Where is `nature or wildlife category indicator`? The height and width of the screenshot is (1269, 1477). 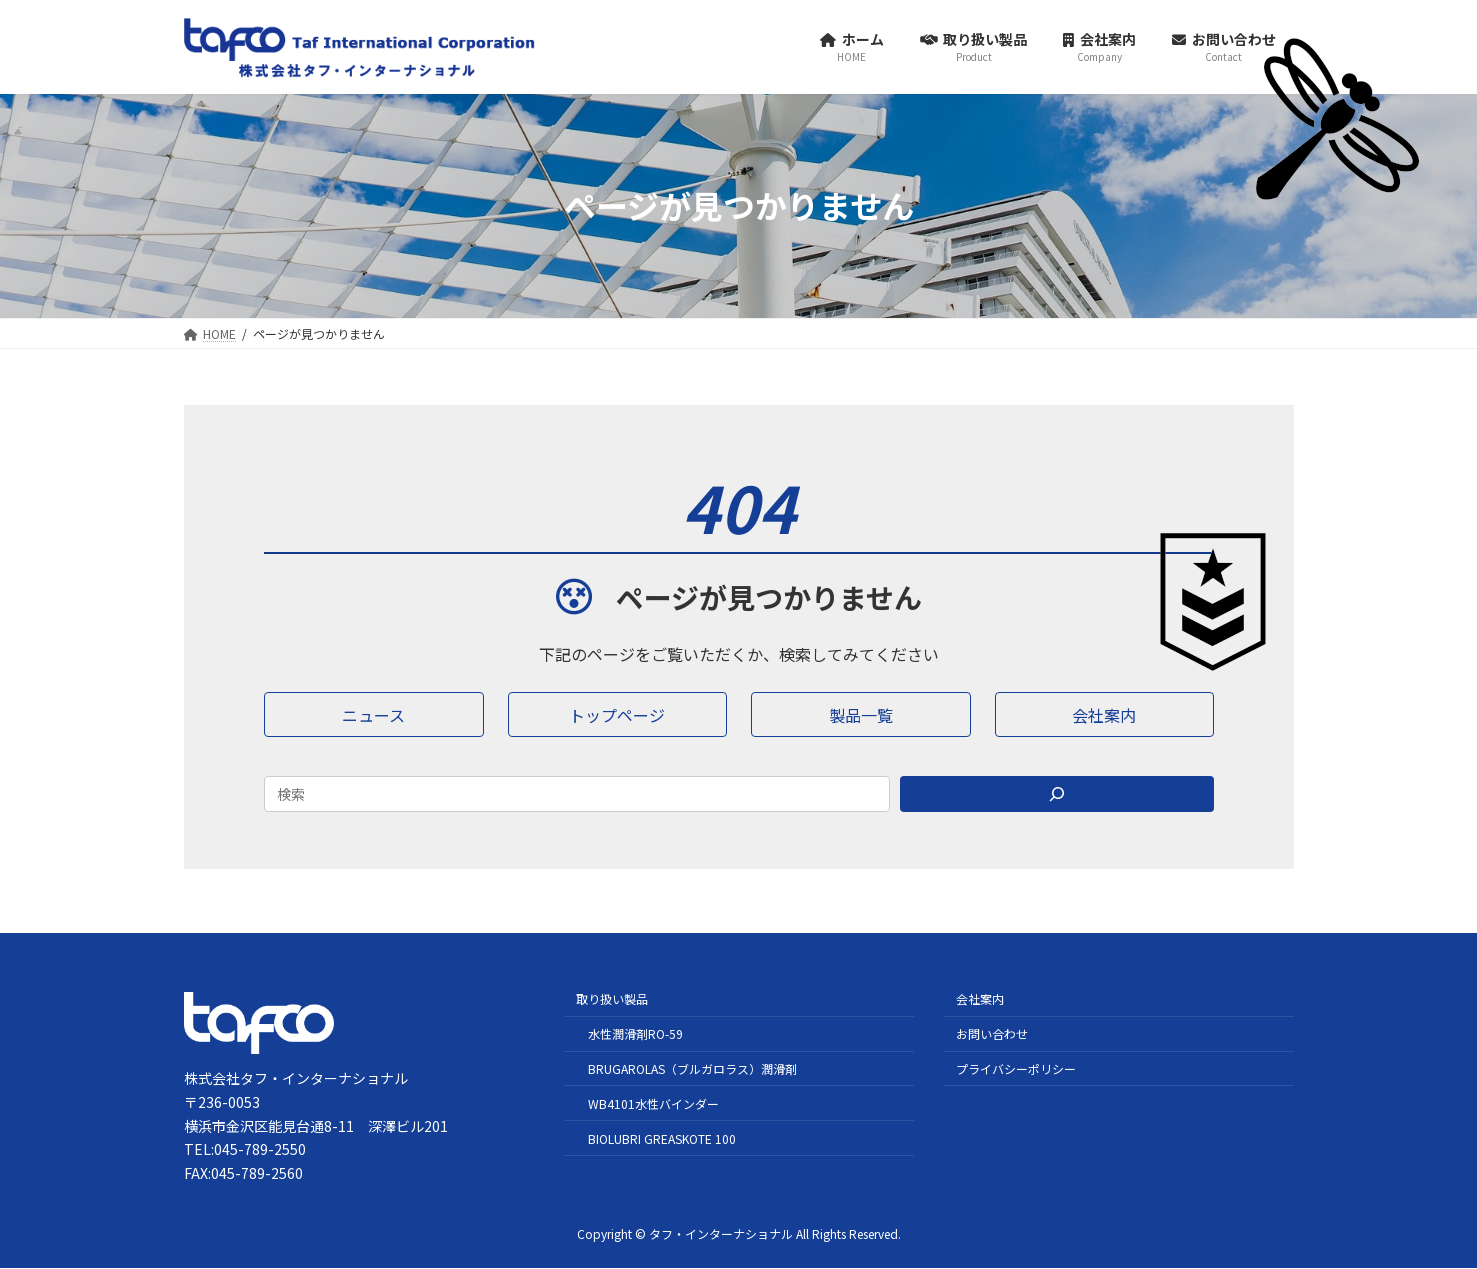
nature or wildlife category indicator is located at coordinates (1337, 119).